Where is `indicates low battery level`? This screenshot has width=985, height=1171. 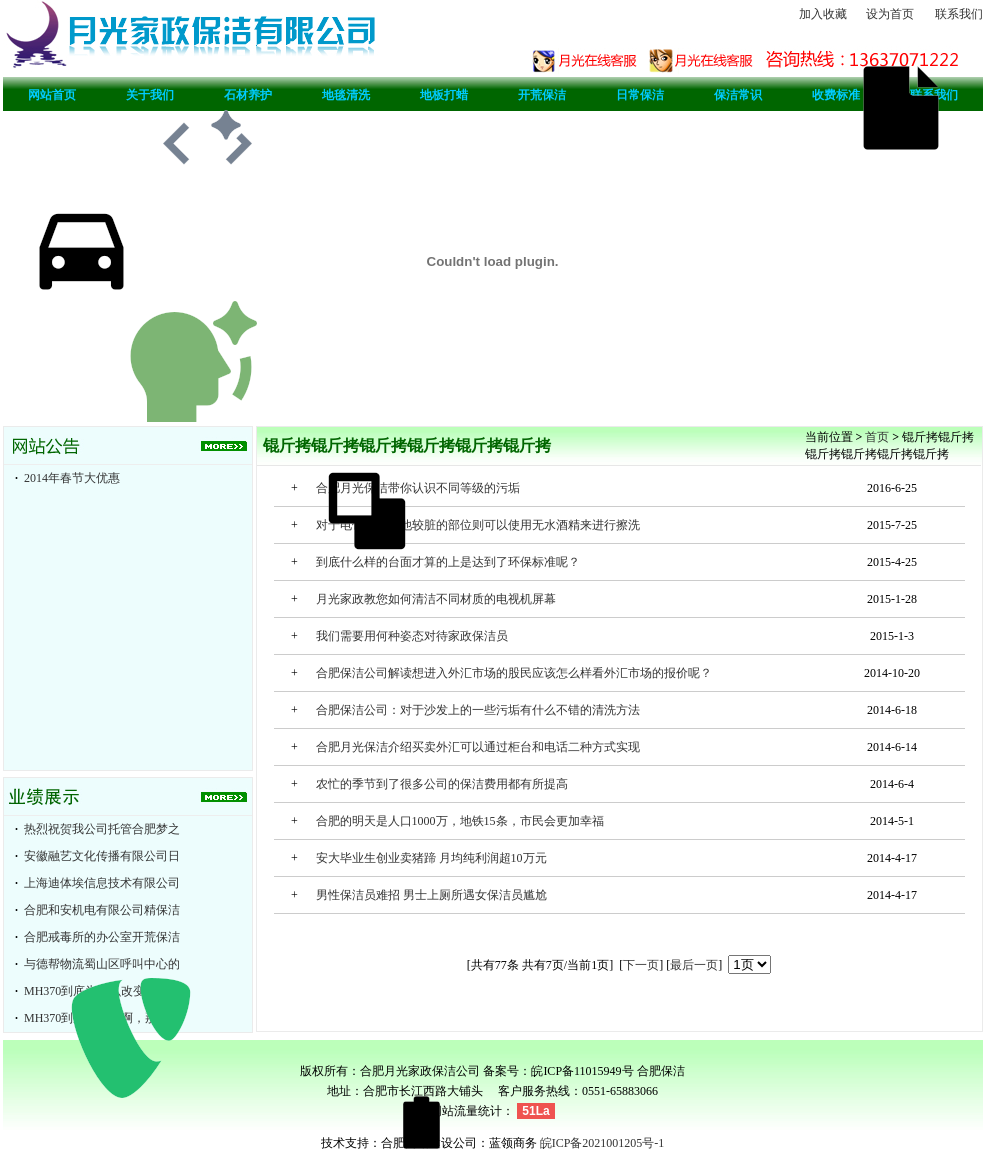
indicates low battery level is located at coordinates (421, 1122).